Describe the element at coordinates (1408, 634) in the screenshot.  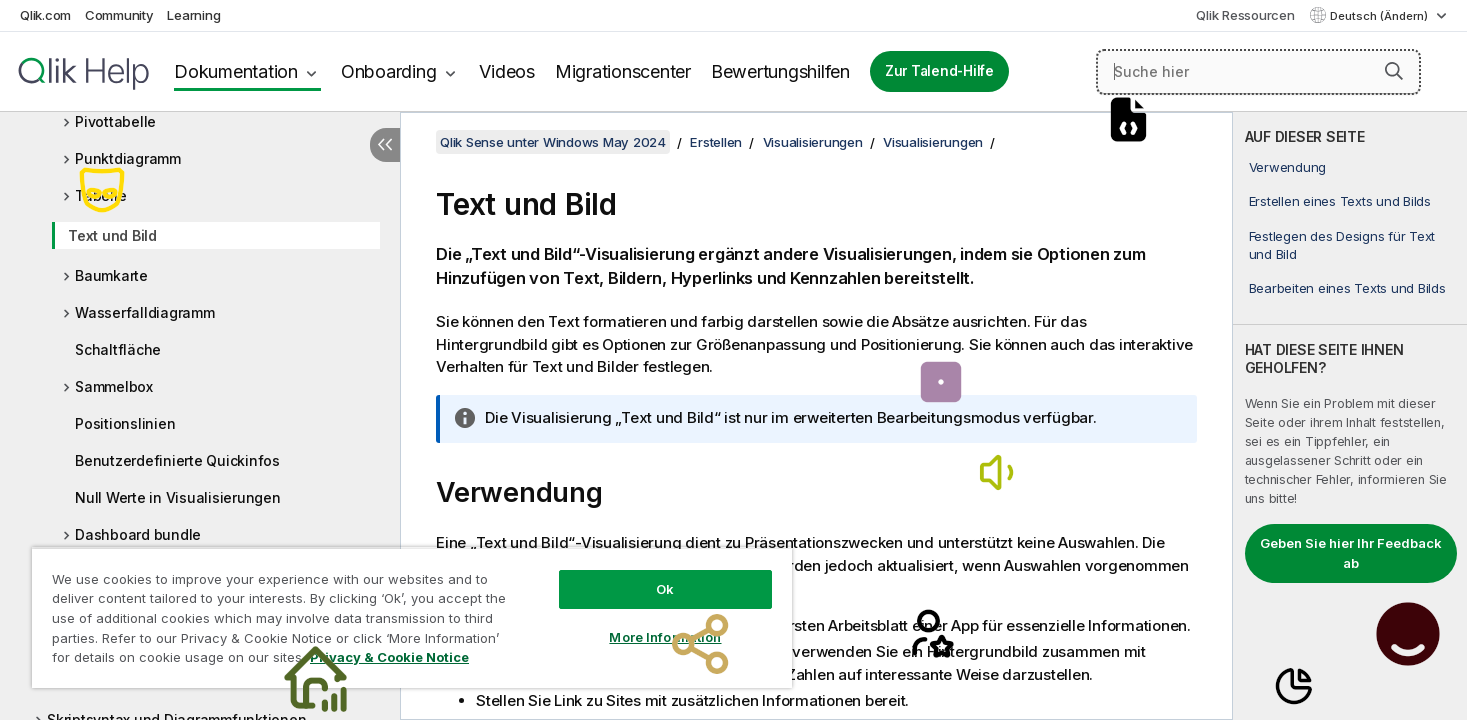
I see `apply inner shadow effect to bottom edge` at that location.